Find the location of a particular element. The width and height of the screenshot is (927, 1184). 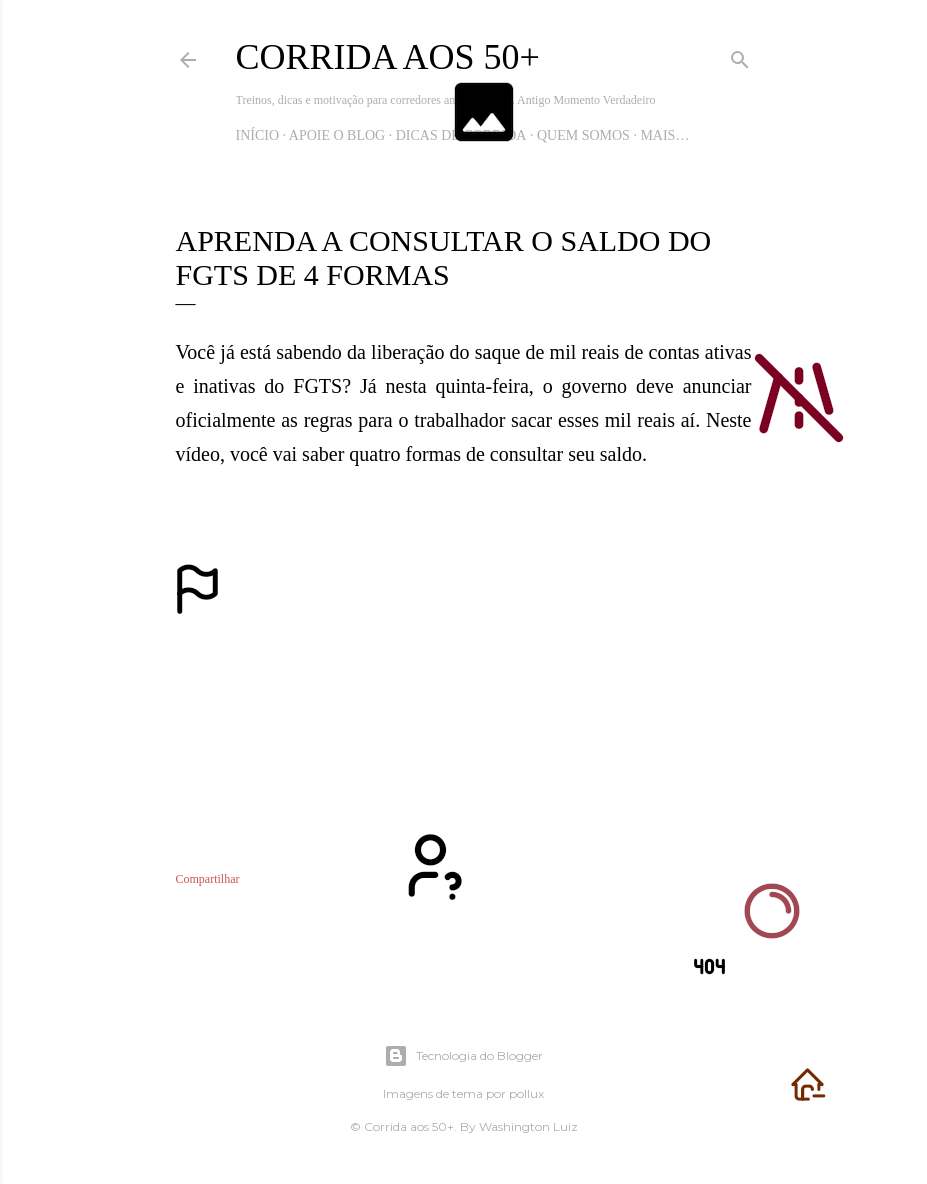

indicates page not found error is located at coordinates (709, 966).